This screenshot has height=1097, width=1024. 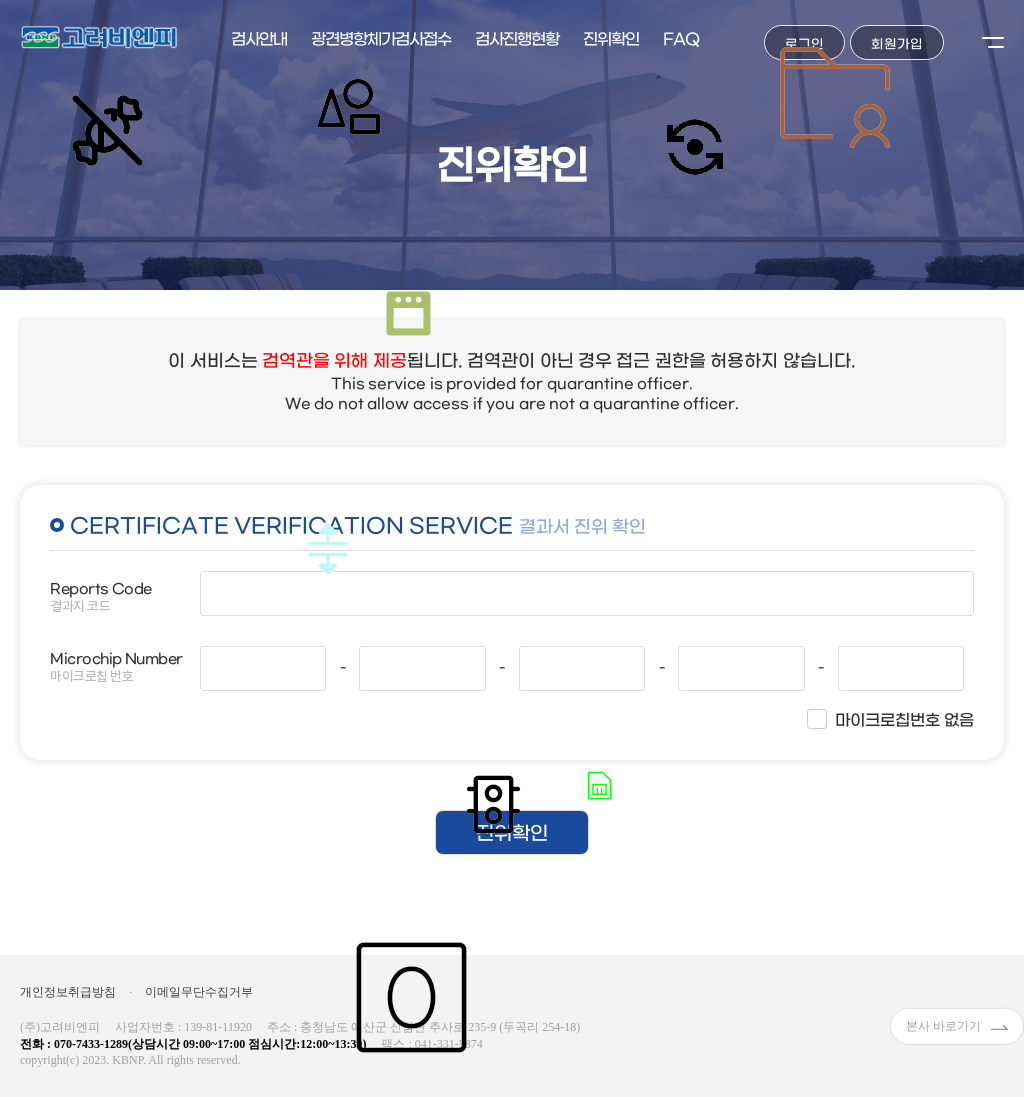 I want to click on manage sim card settings, so click(x=599, y=785).